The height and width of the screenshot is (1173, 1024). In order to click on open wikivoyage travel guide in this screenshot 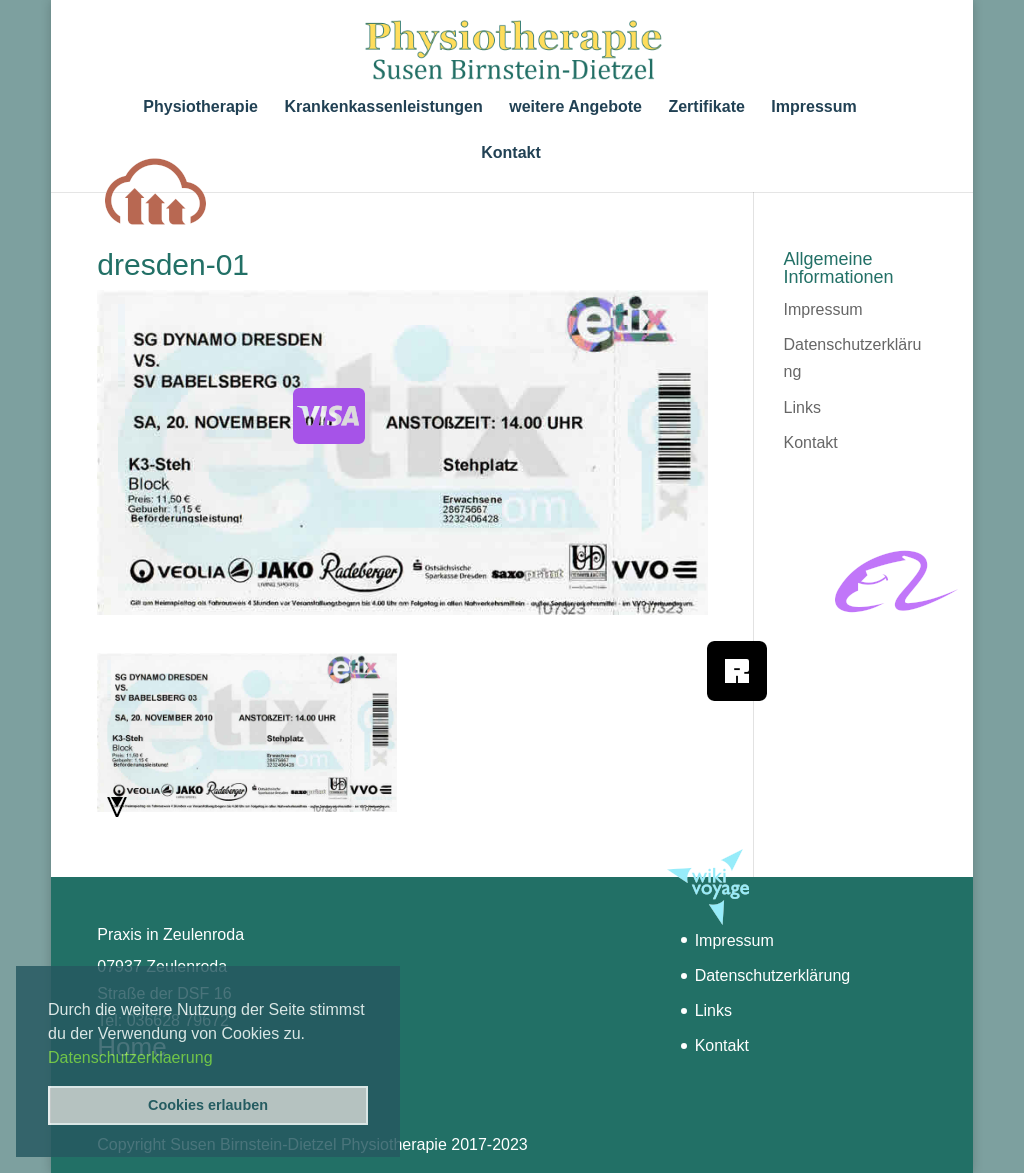, I will do `click(708, 887)`.